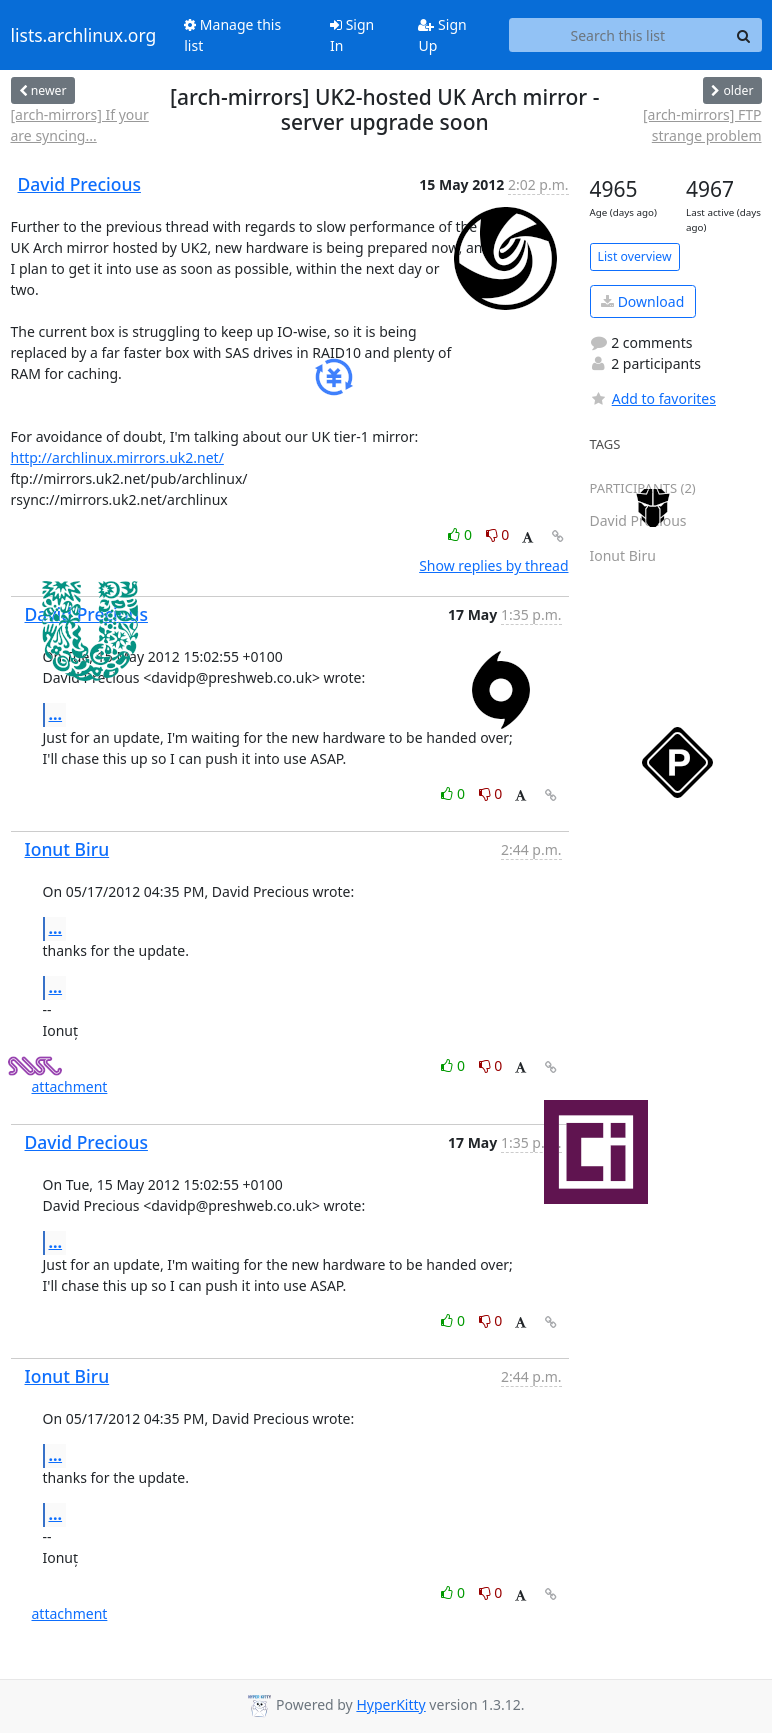 This screenshot has width=772, height=1733. I want to click on visit the SWC (Speedy Web Compiler) website or documentation, so click(35, 1066).